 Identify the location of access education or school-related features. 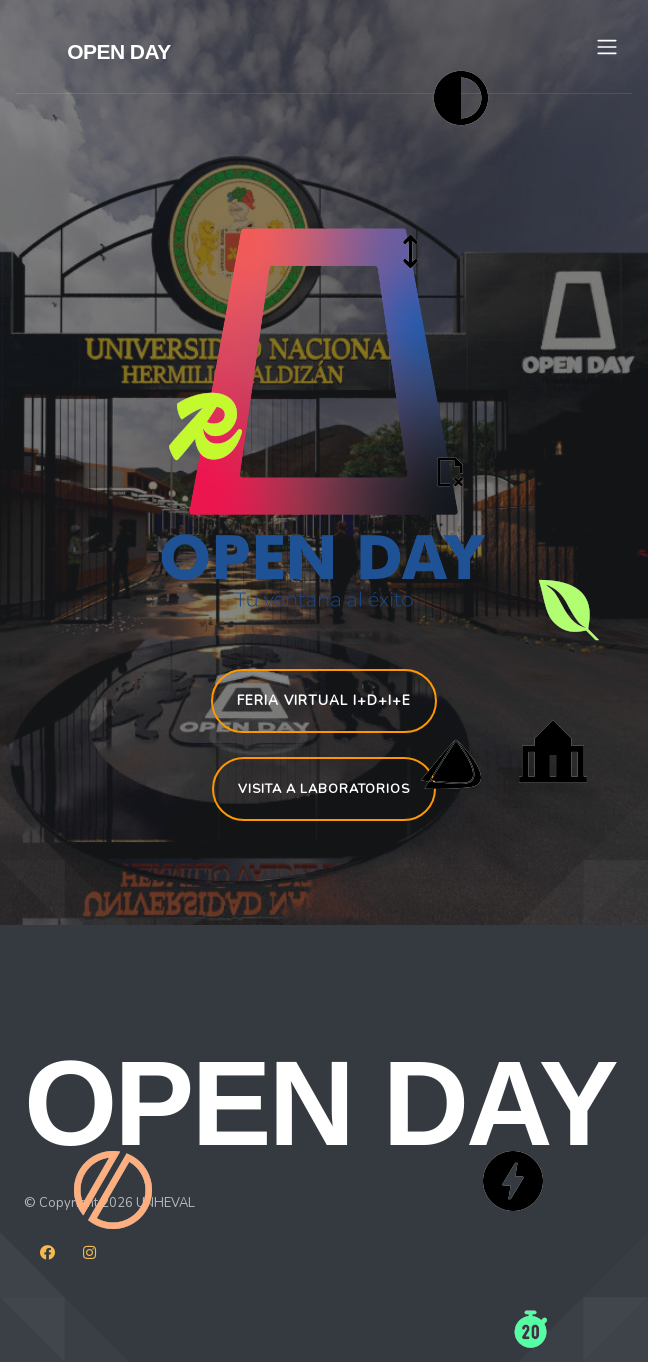
(553, 755).